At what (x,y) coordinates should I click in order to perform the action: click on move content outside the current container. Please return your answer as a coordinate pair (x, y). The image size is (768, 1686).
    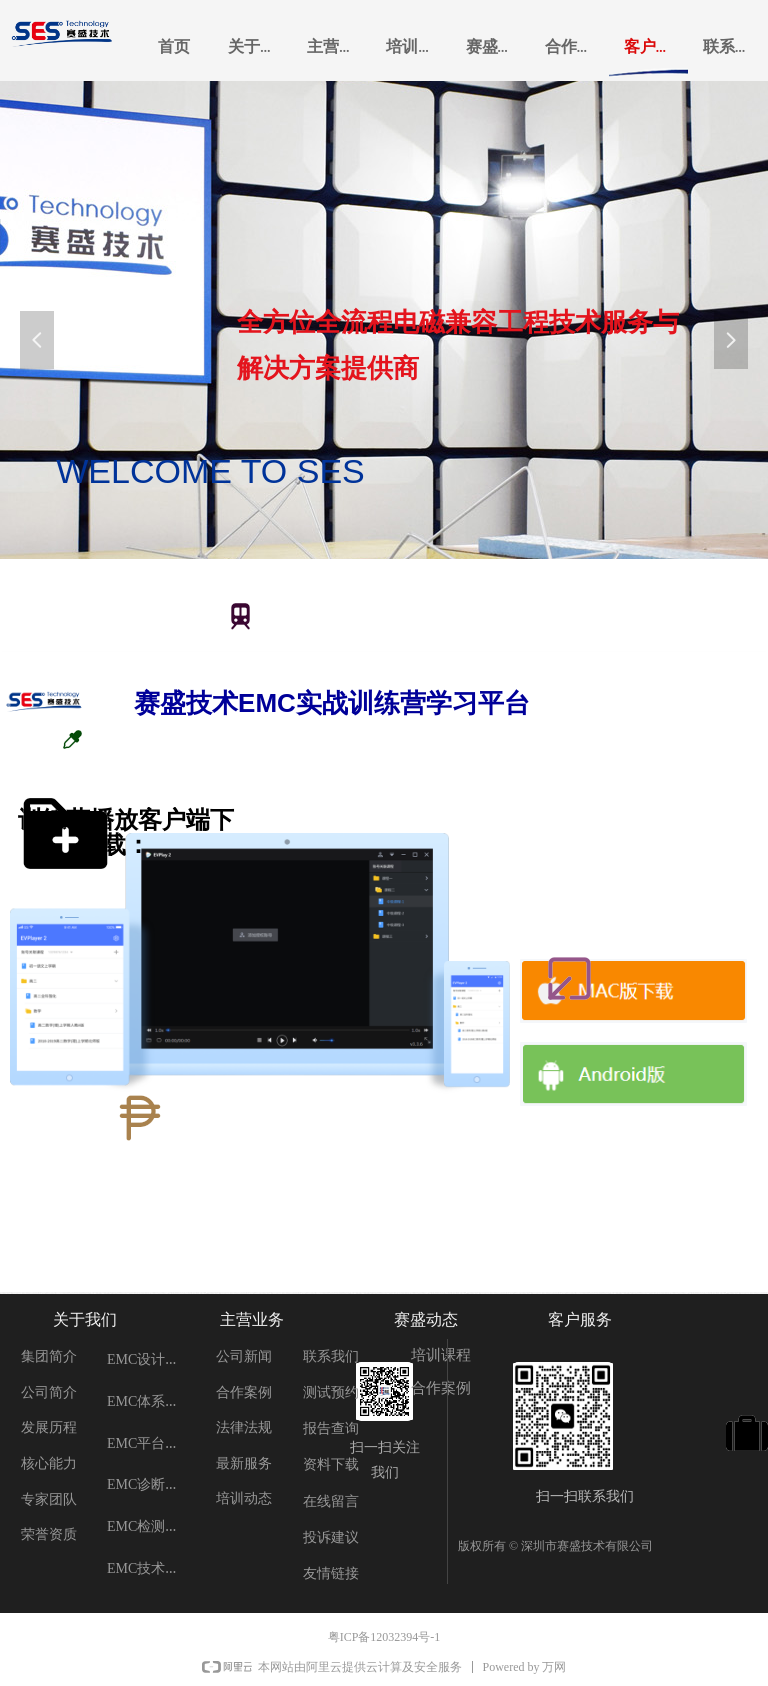
    Looking at the image, I should click on (569, 978).